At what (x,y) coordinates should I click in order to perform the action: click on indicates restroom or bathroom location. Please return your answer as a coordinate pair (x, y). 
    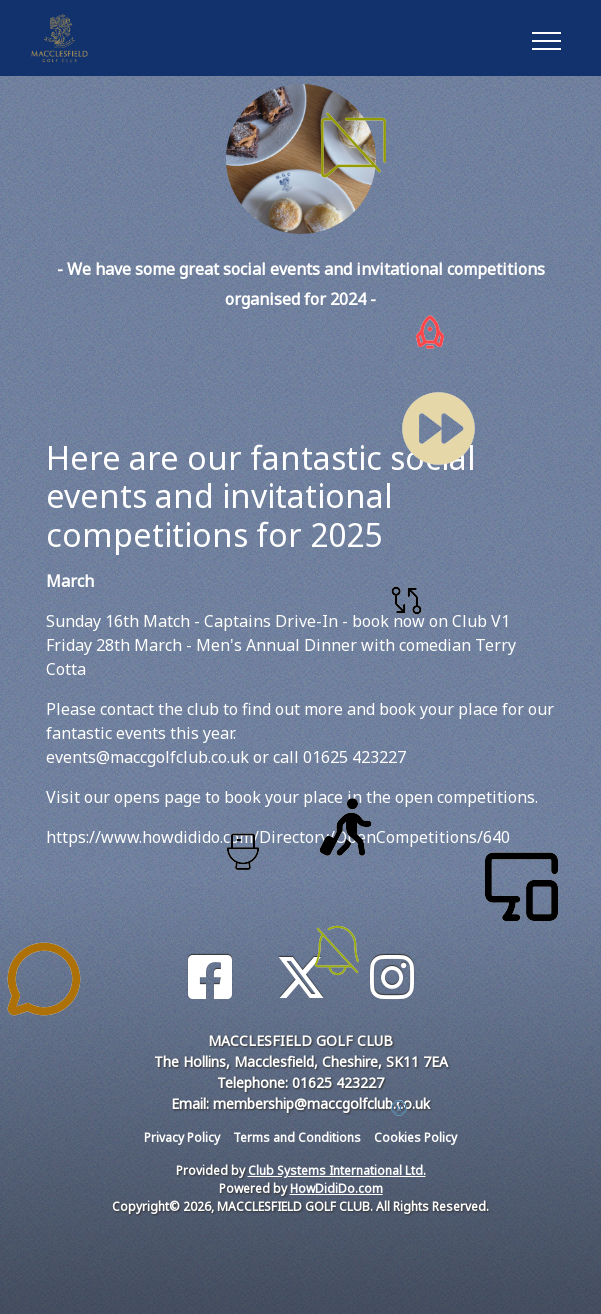
    Looking at the image, I should click on (243, 851).